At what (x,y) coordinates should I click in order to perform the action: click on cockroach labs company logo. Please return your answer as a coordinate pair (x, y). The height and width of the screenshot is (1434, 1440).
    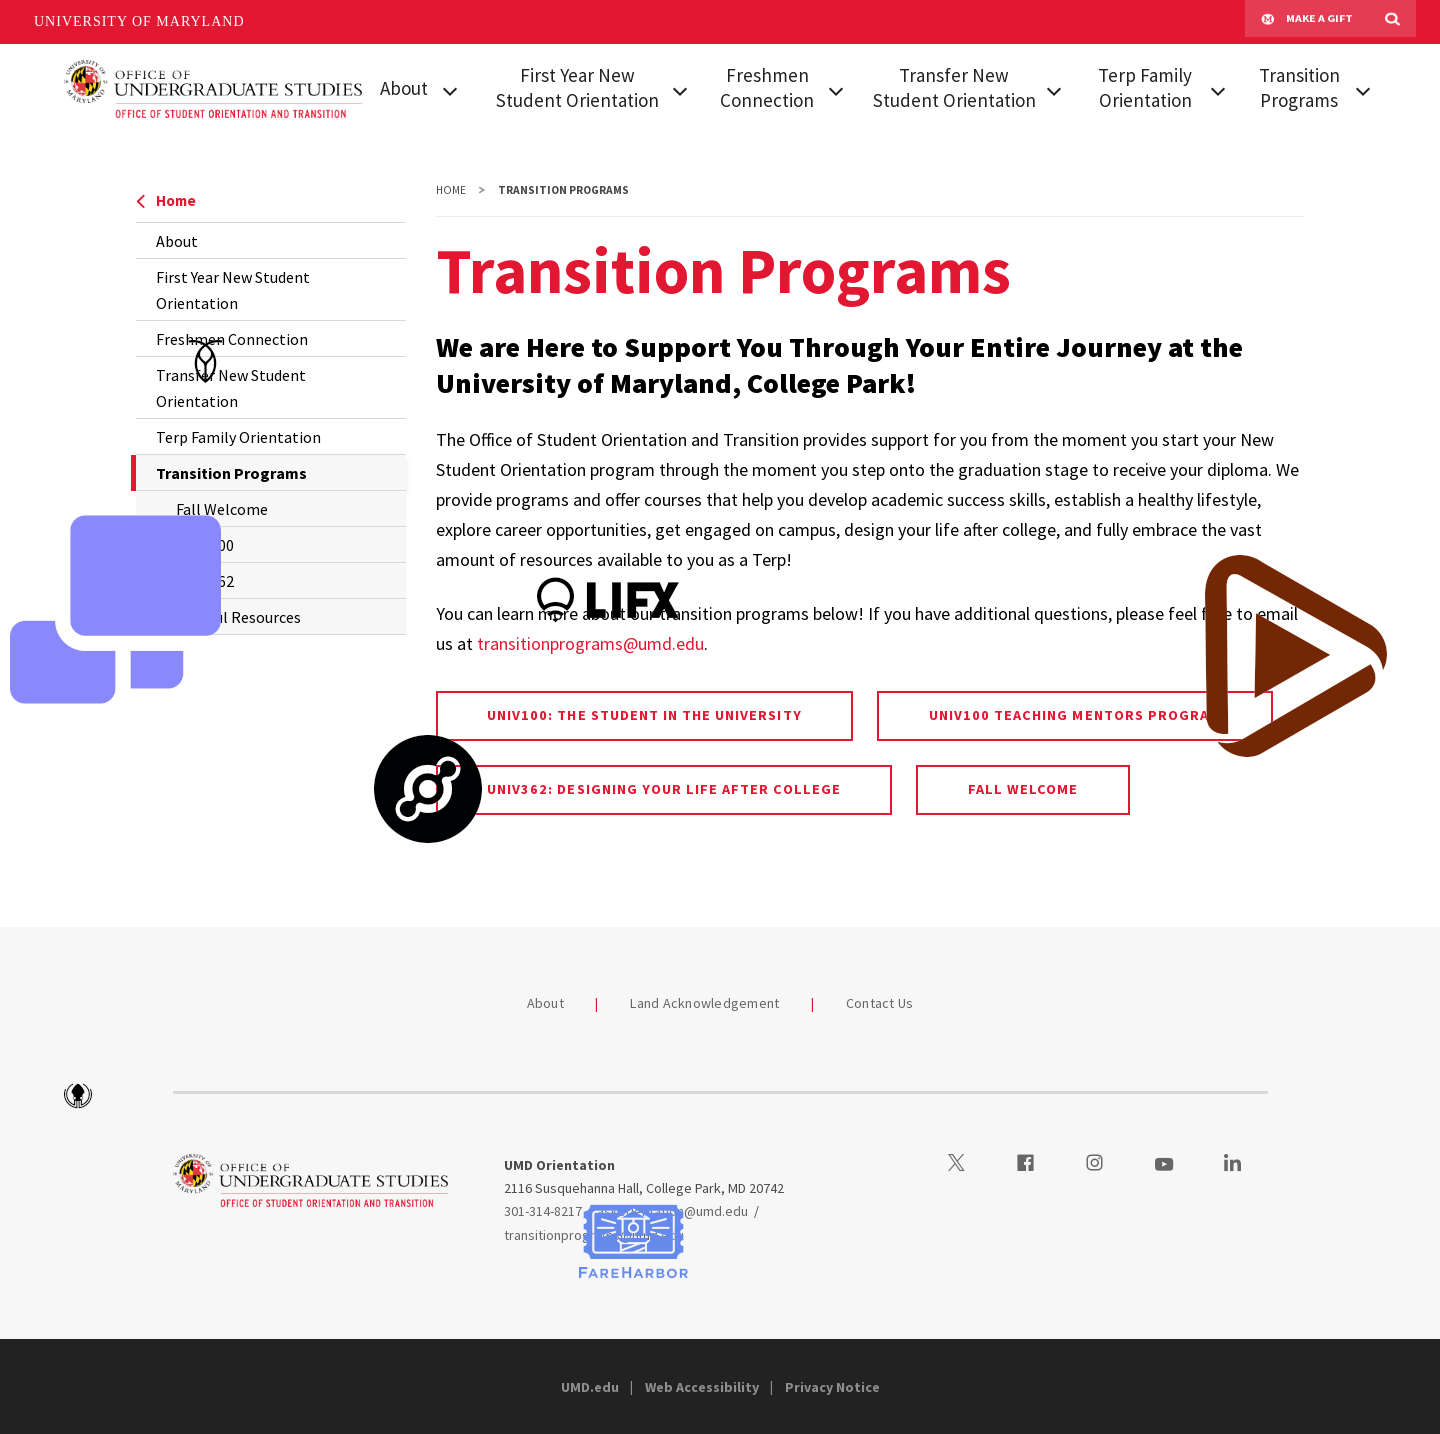
    Looking at the image, I should click on (205, 361).